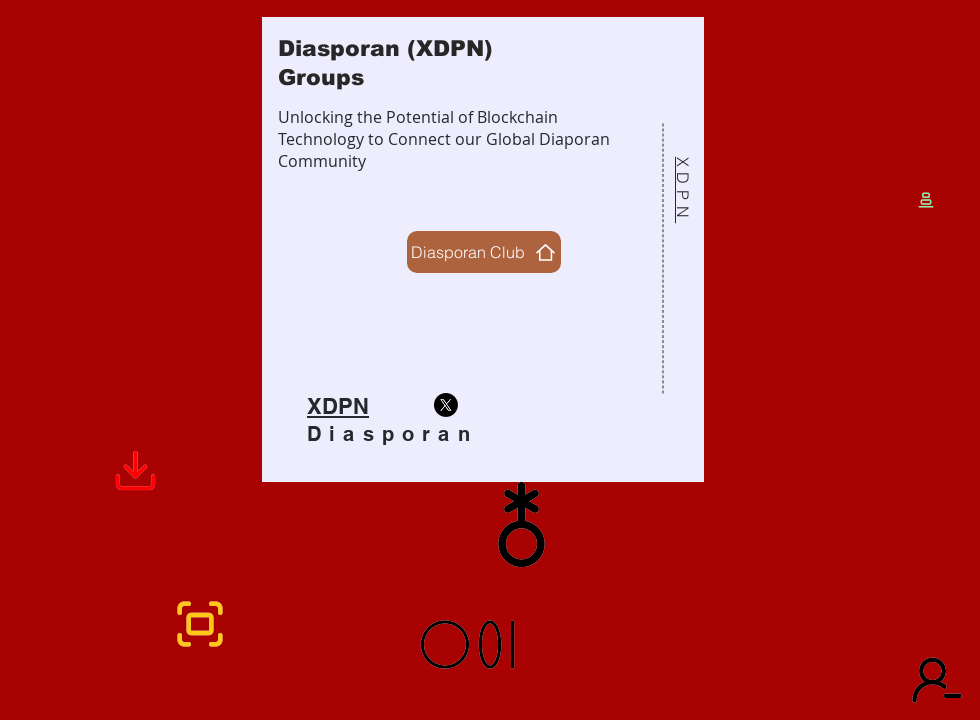 The image size is (980, 720). I want to click on align objects to the bottom edge, so click(926, 200).